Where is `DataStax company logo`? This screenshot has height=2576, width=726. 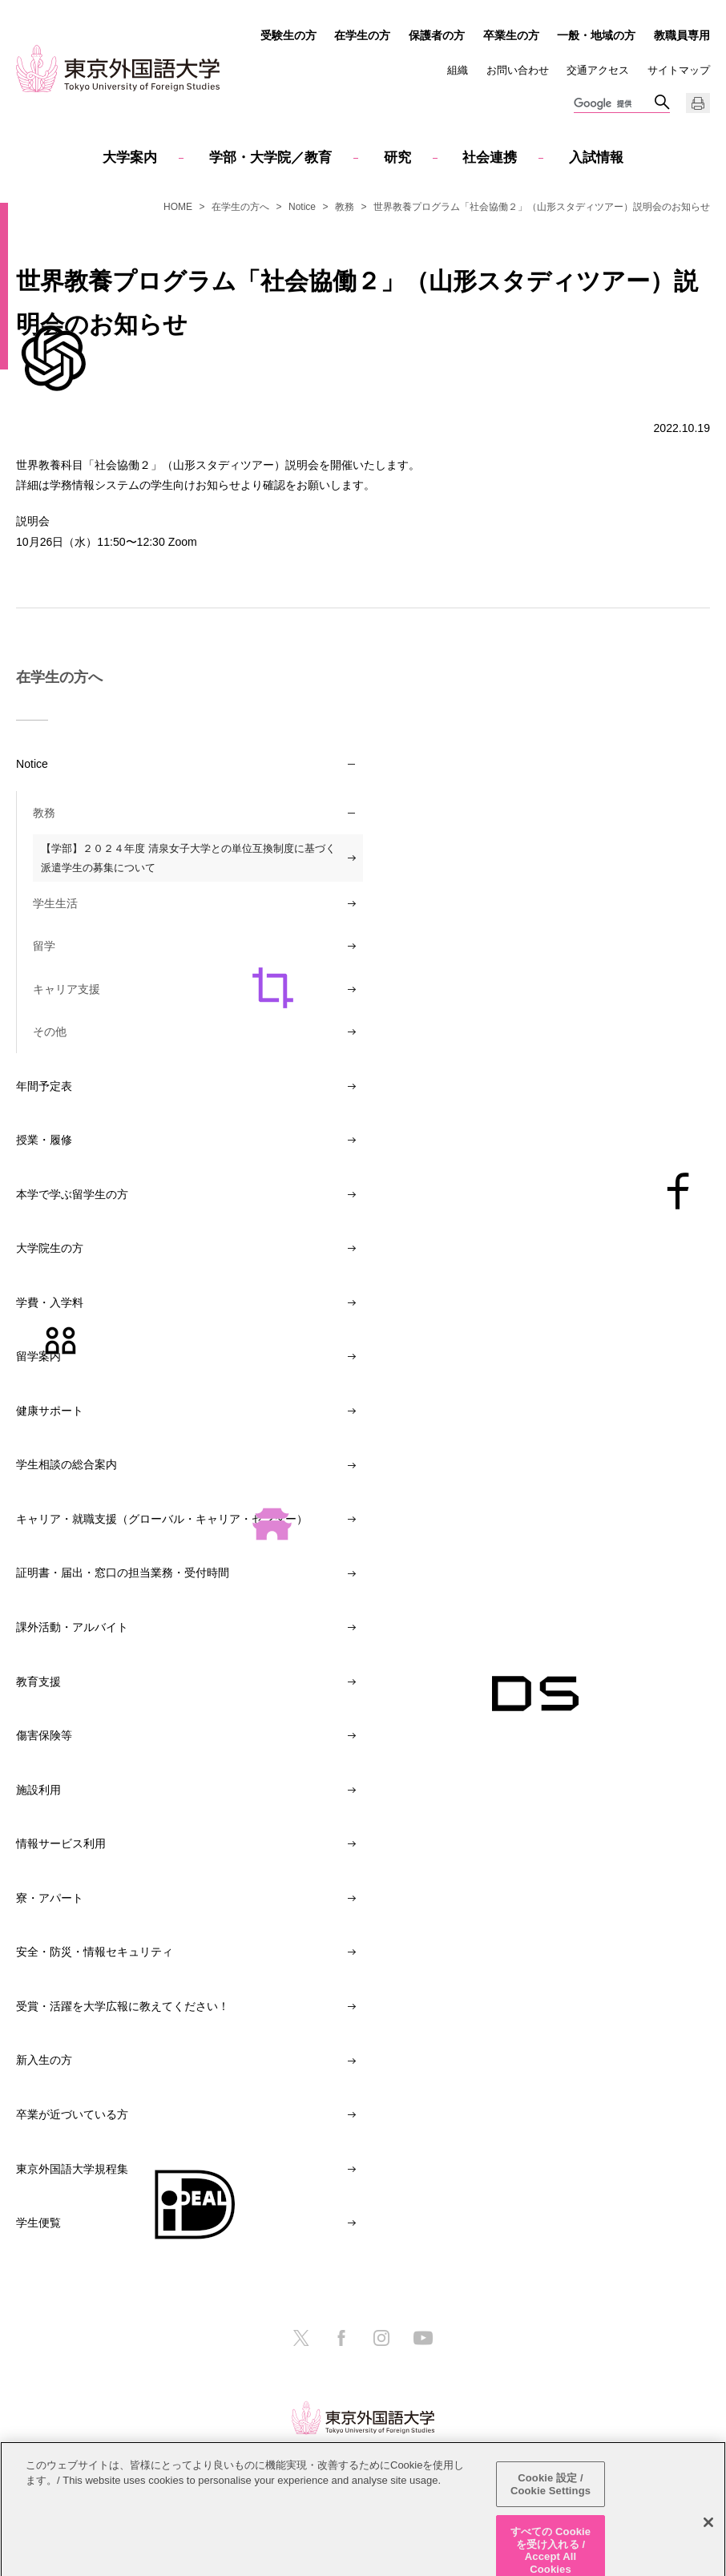
DataStax company logo is located at coordinates (535, 1694).